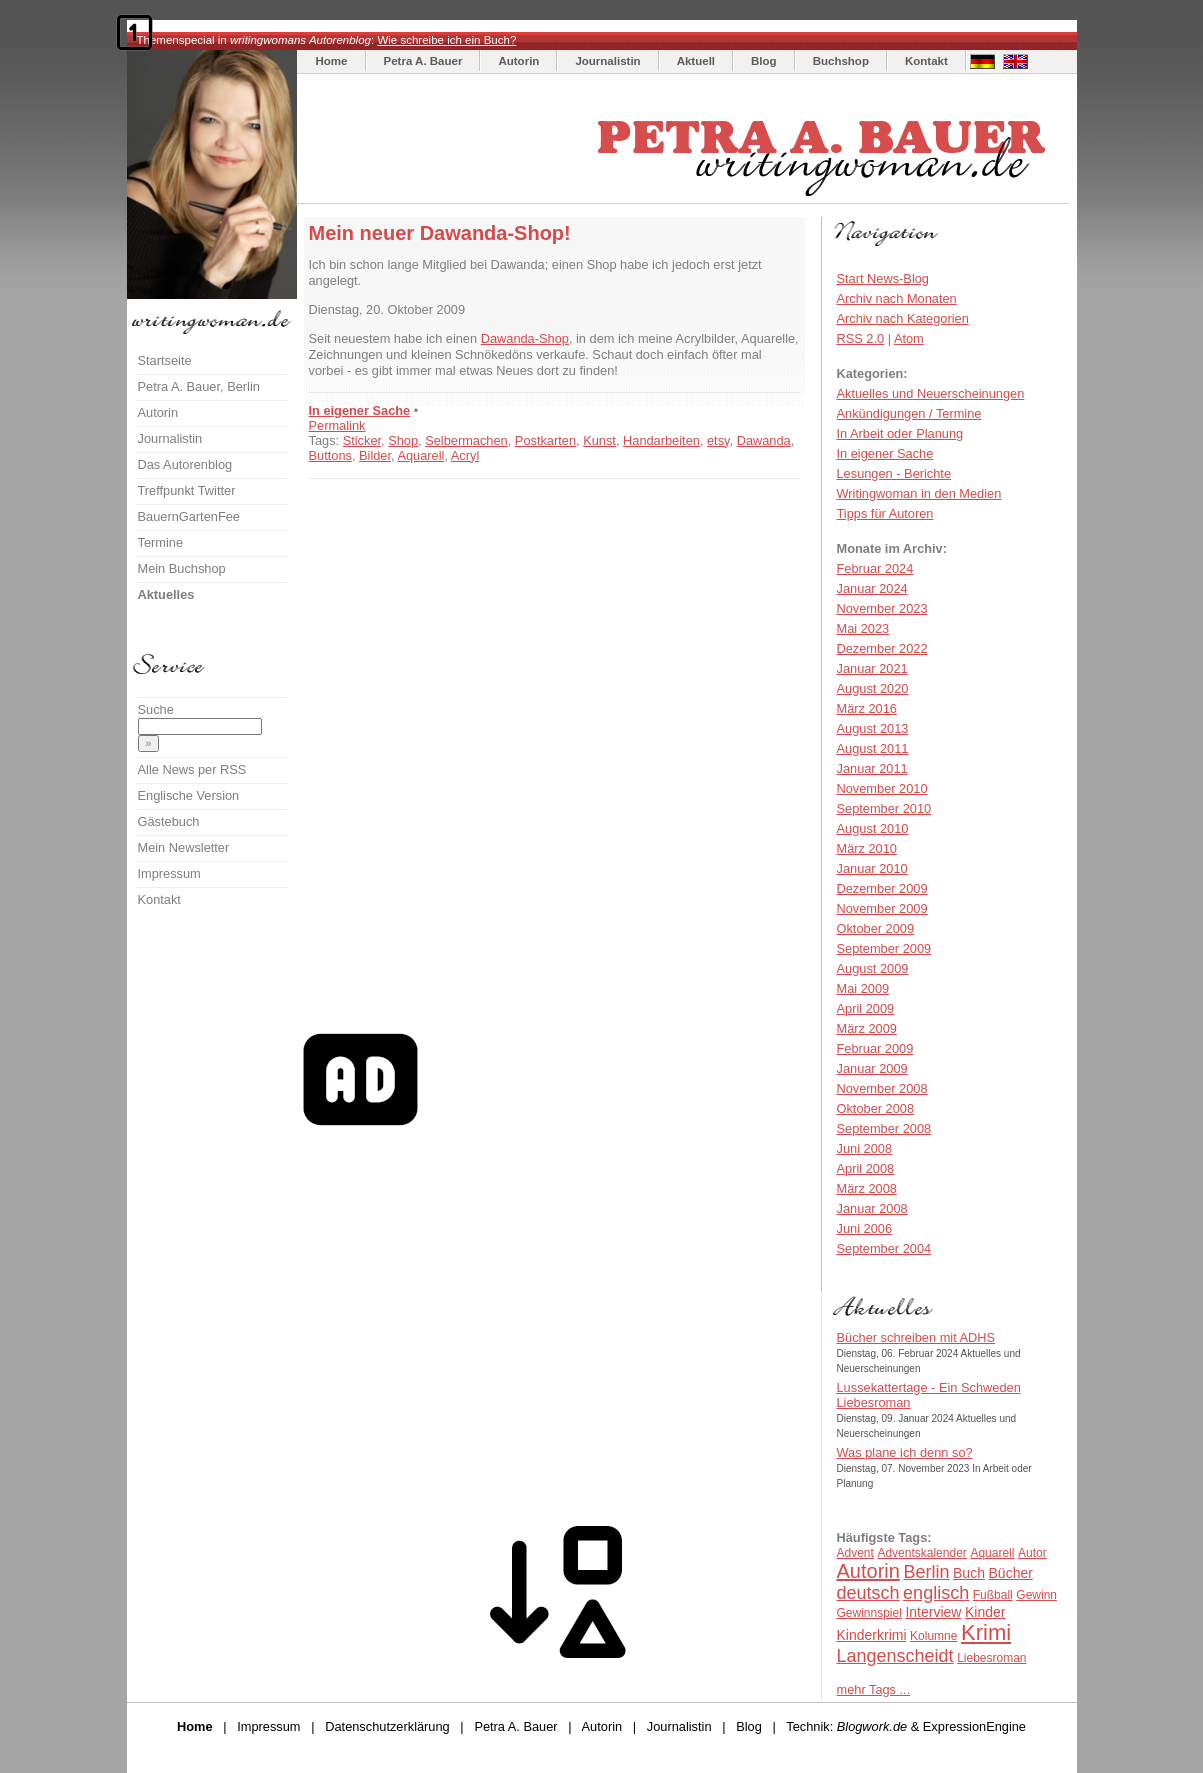 This screenshot has width=1203, height=1773. Describe the element at coordinates (556, 1592) in the screenshot. I see `sort items in ascending order` at that location.